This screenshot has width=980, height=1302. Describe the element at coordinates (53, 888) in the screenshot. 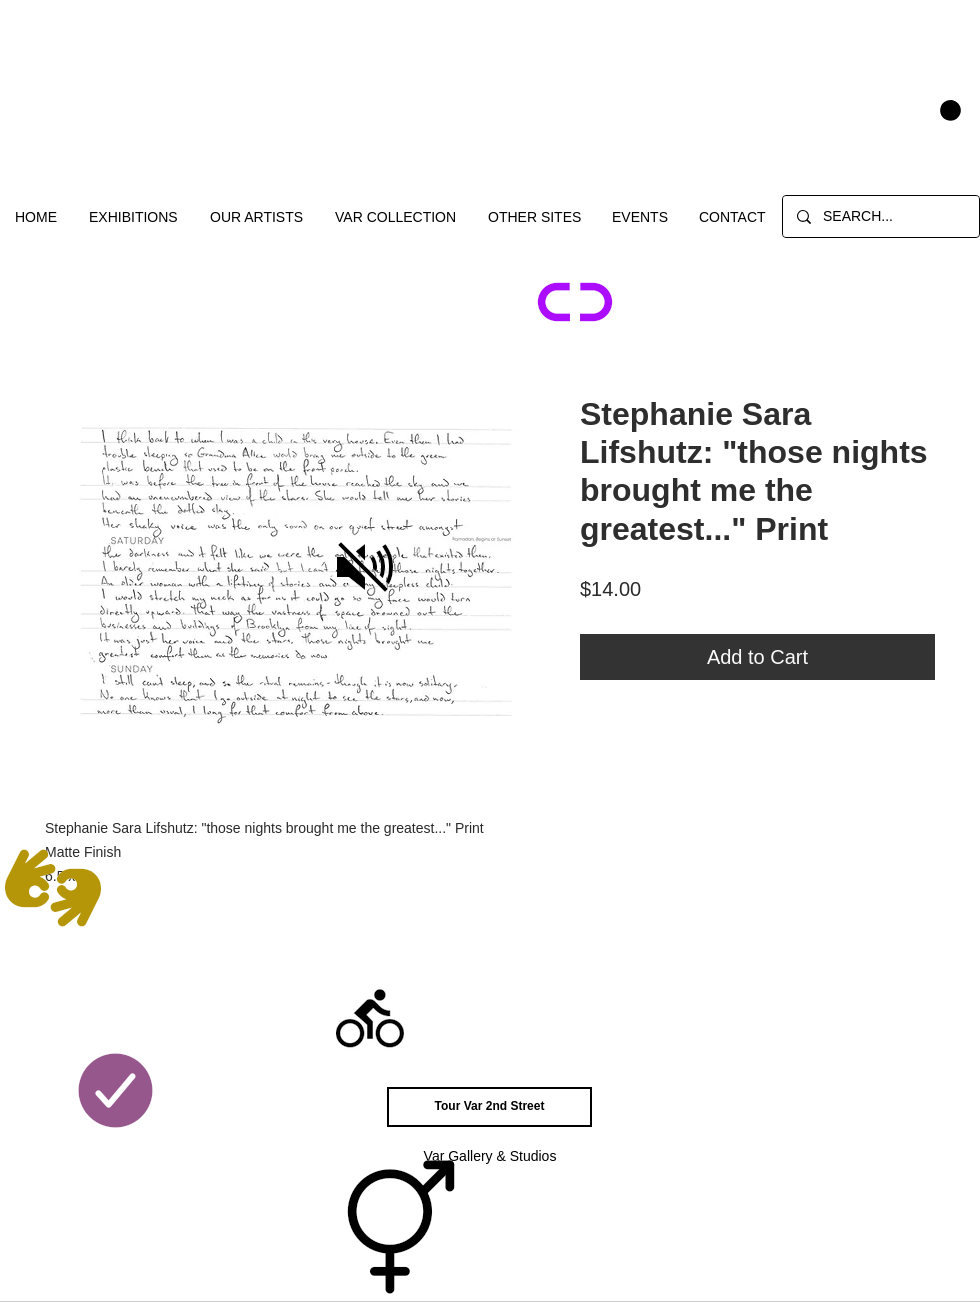

I see `enable sign language interpretation` at that location.